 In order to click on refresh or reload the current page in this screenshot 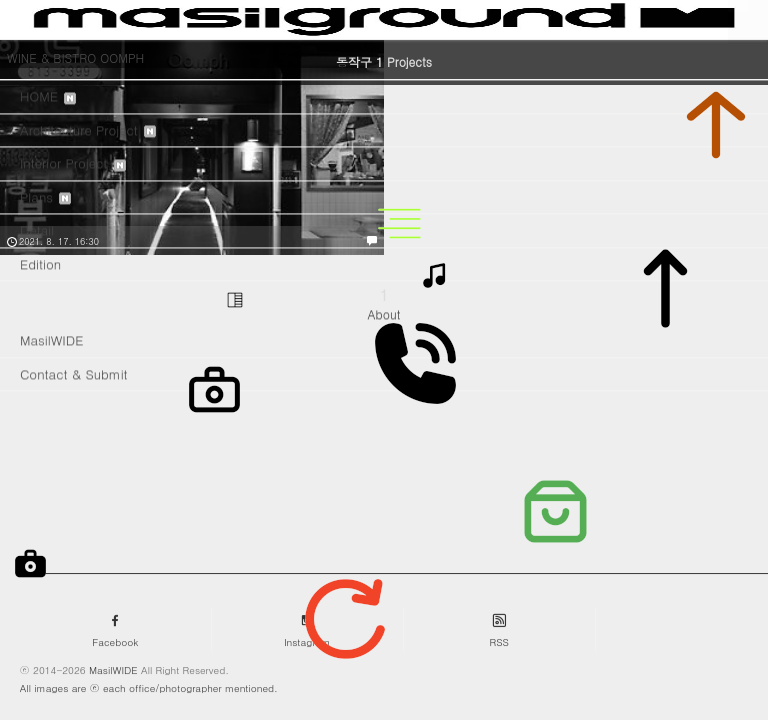, I will do `click(345, 619)`.